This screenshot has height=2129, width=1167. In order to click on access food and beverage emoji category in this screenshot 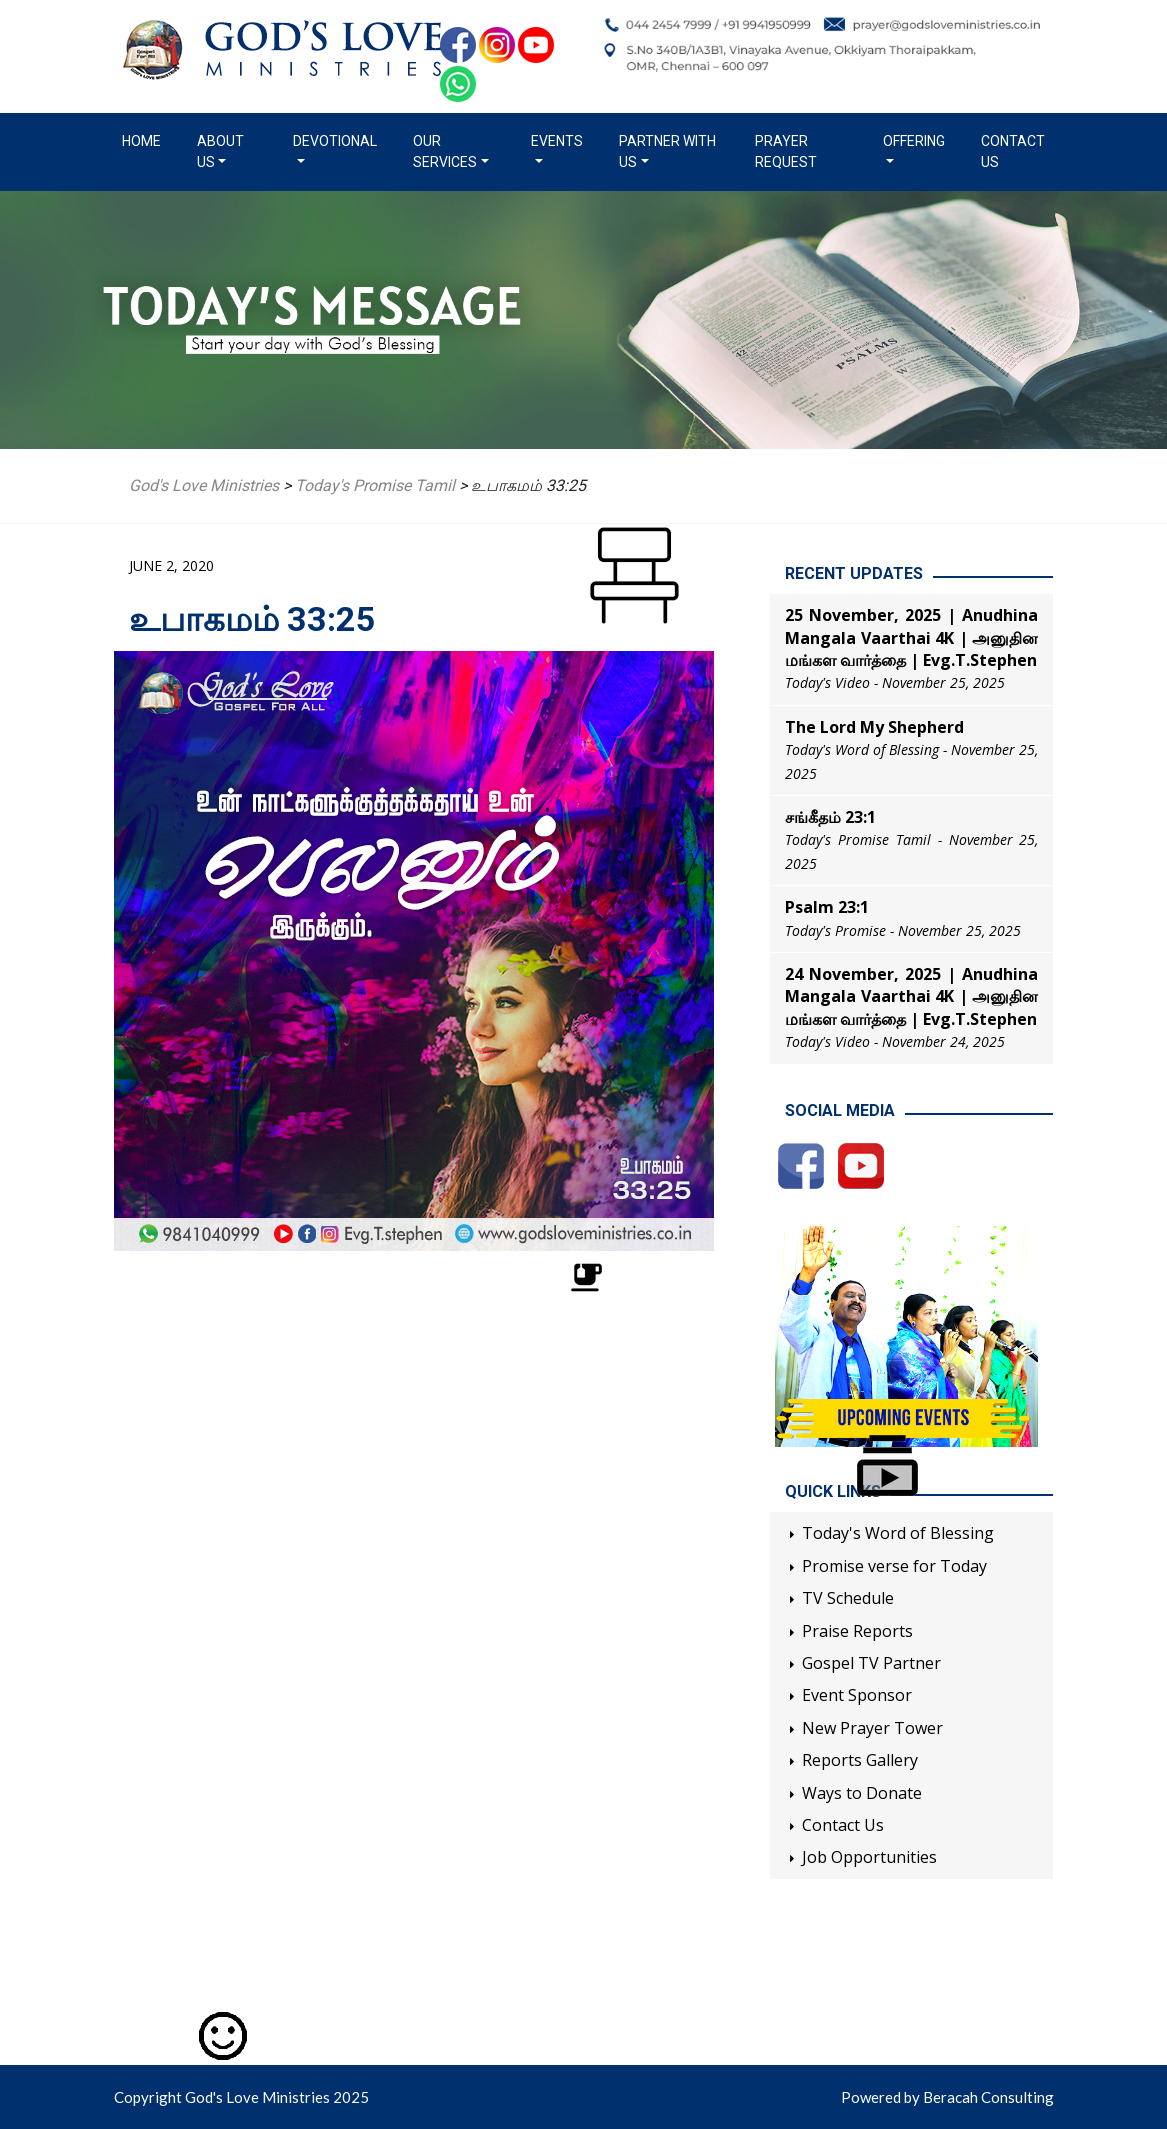, I will do `click(586, 1277)`.